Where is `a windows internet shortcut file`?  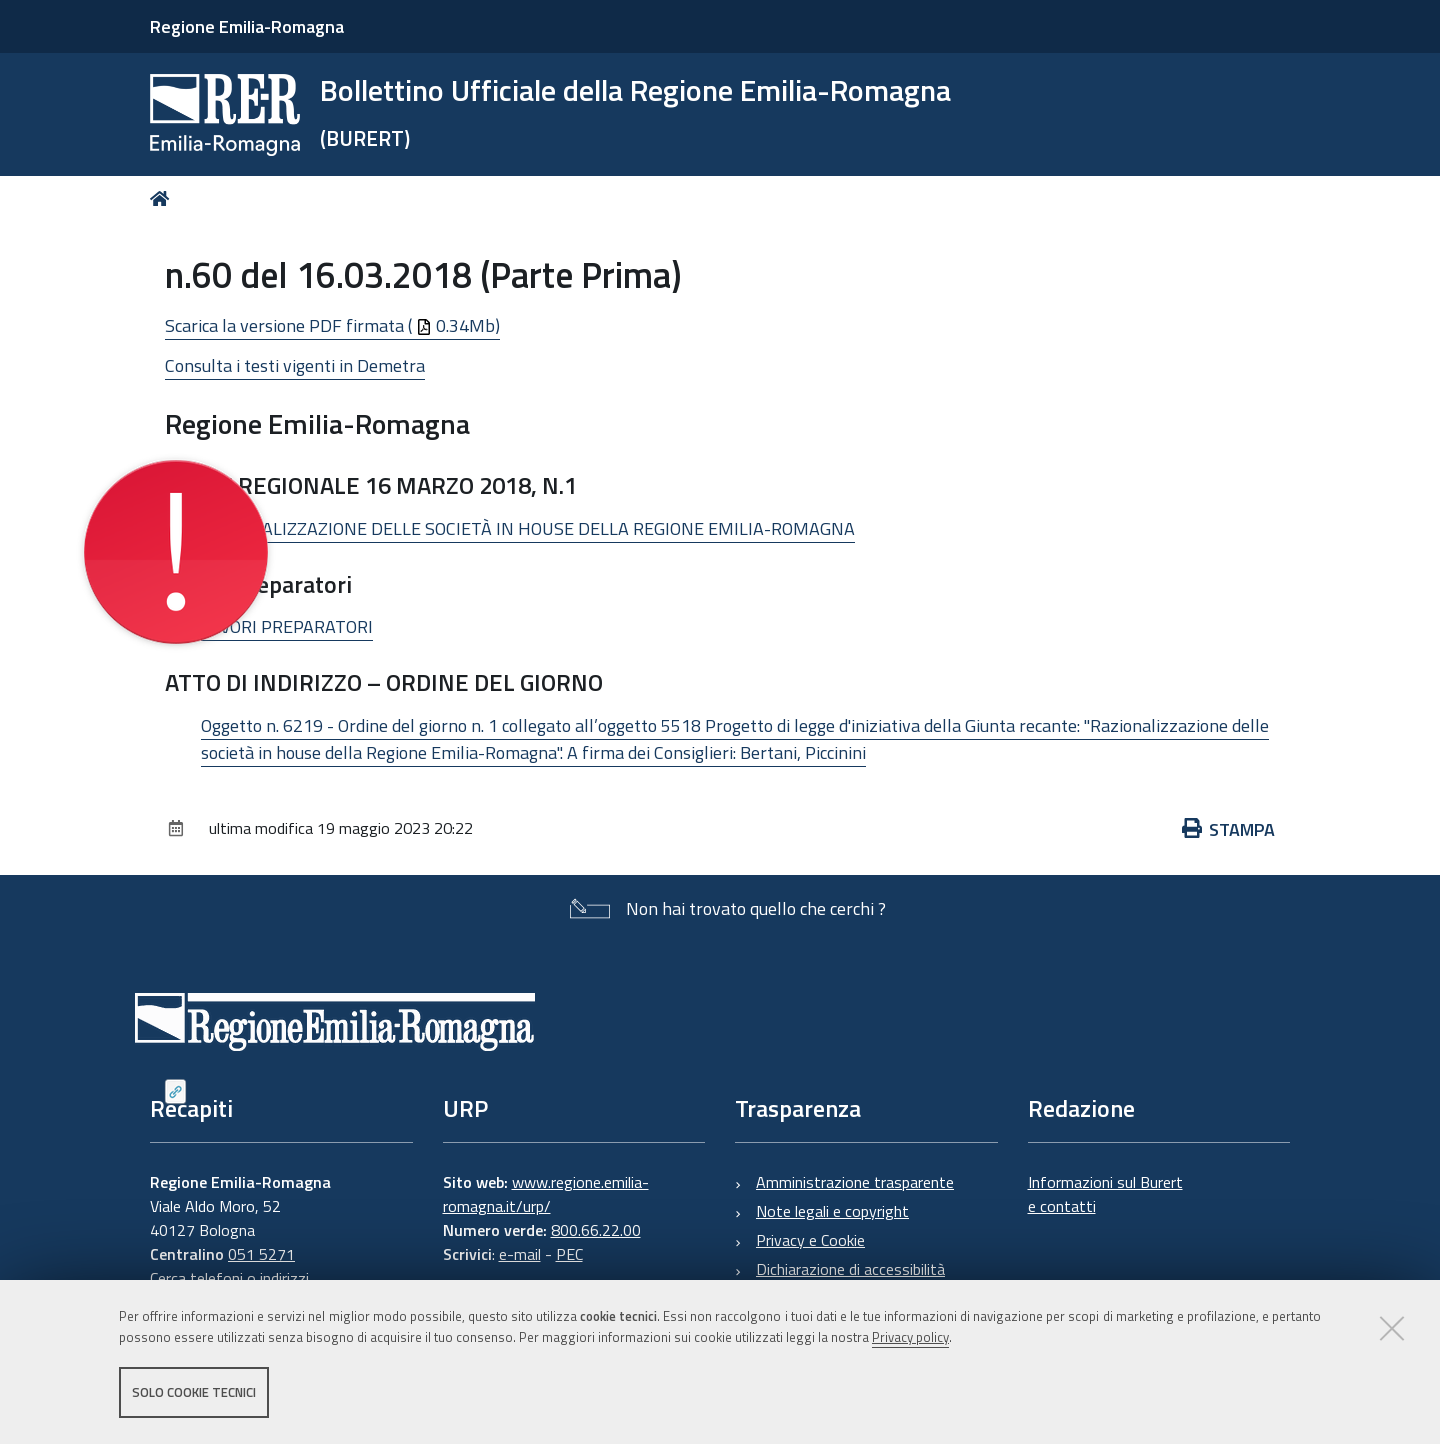
a windows internet shortcut file is located at coordinates (175, 1091).